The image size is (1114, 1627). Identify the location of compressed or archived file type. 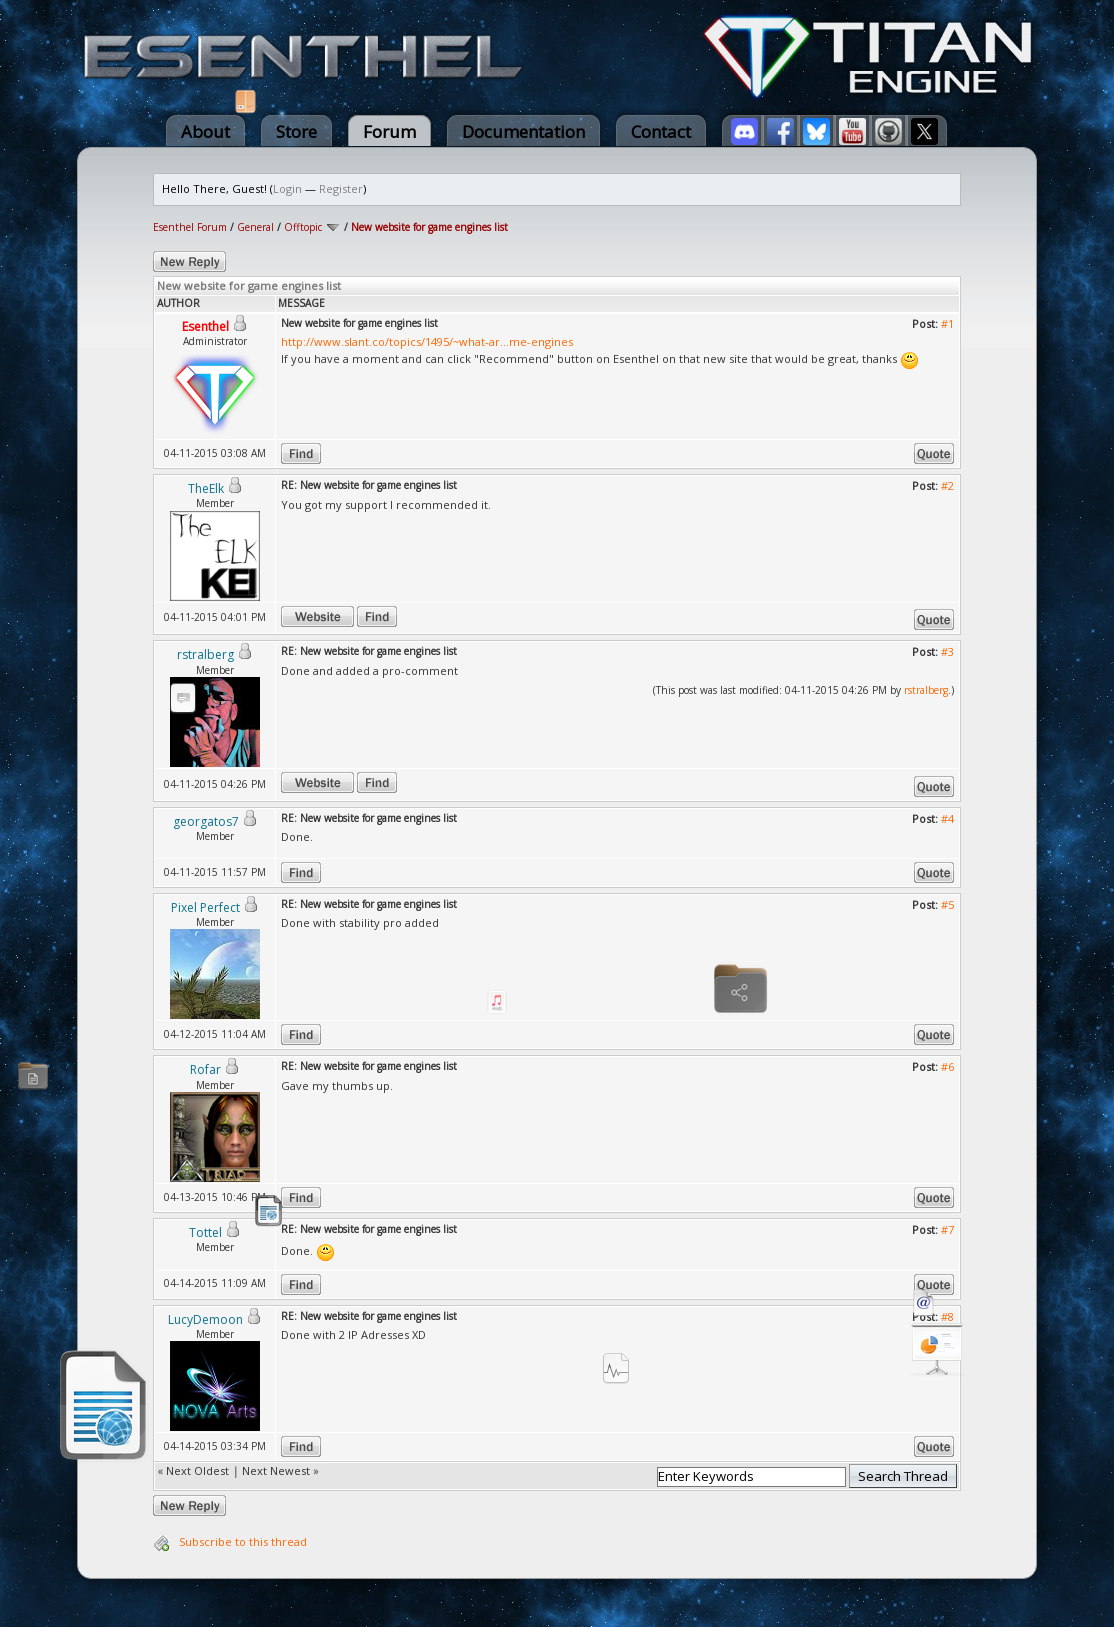
(245, 101).